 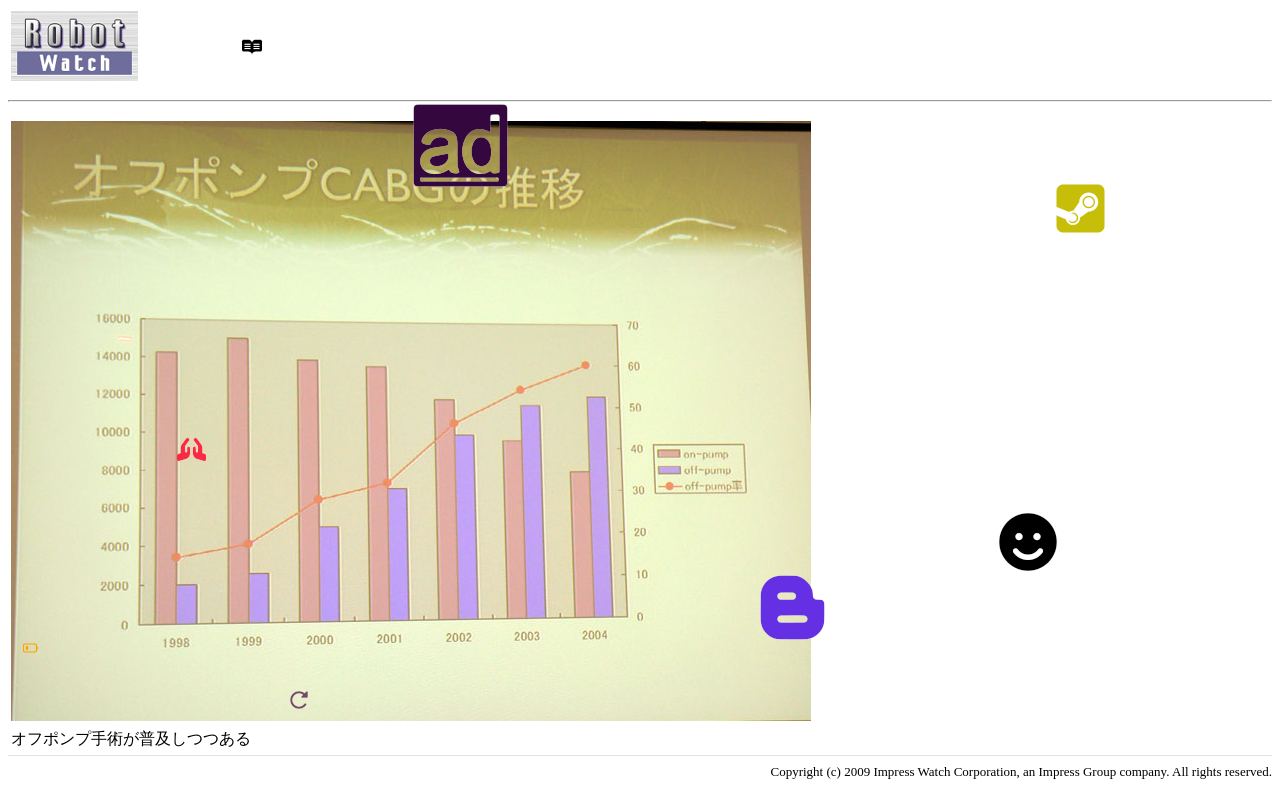 I want to click on open Steam application, so click(x=1080, y=208).